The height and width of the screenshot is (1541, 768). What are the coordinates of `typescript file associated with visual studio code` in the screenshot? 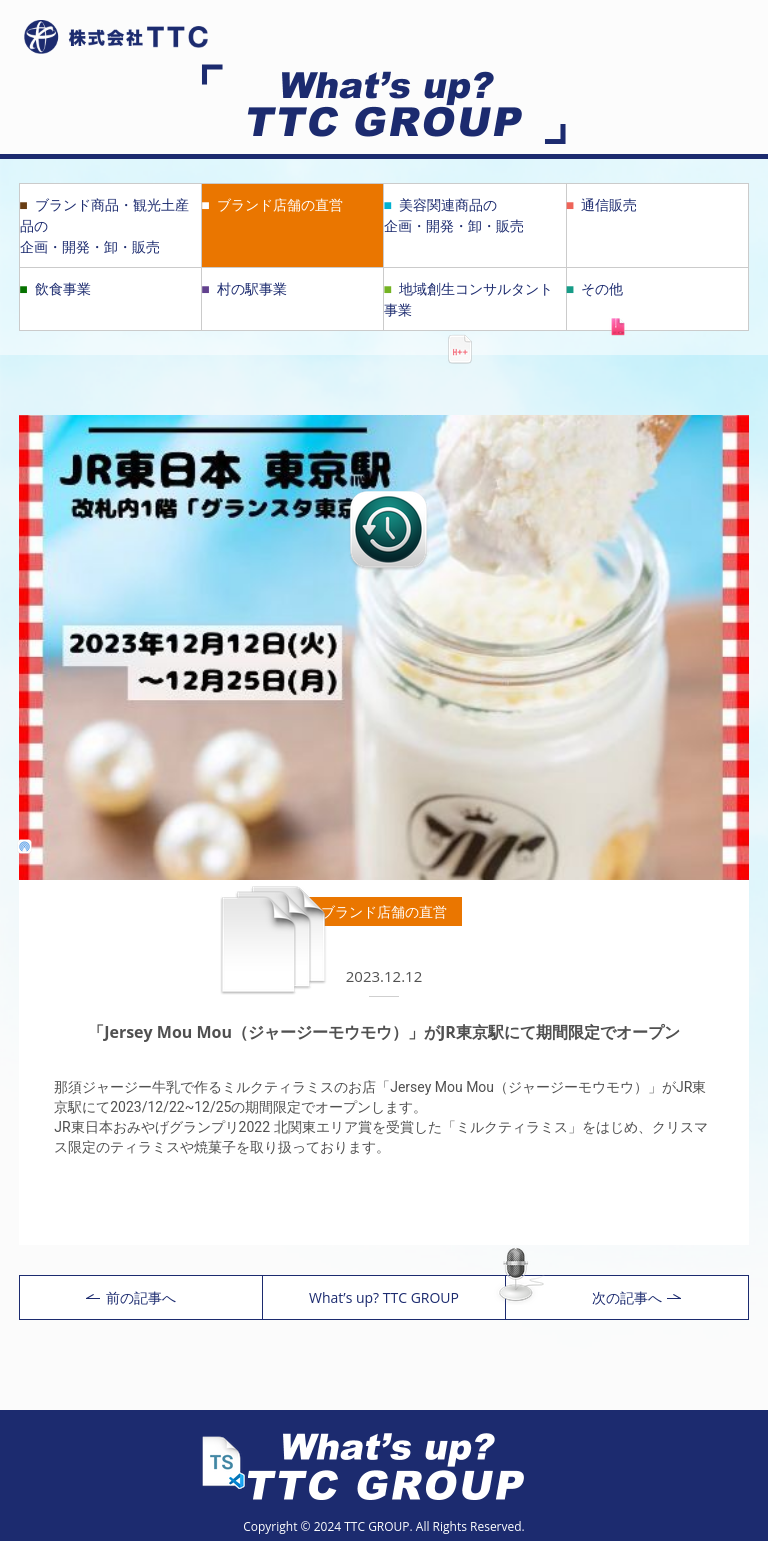 It's located at (221, 1462).